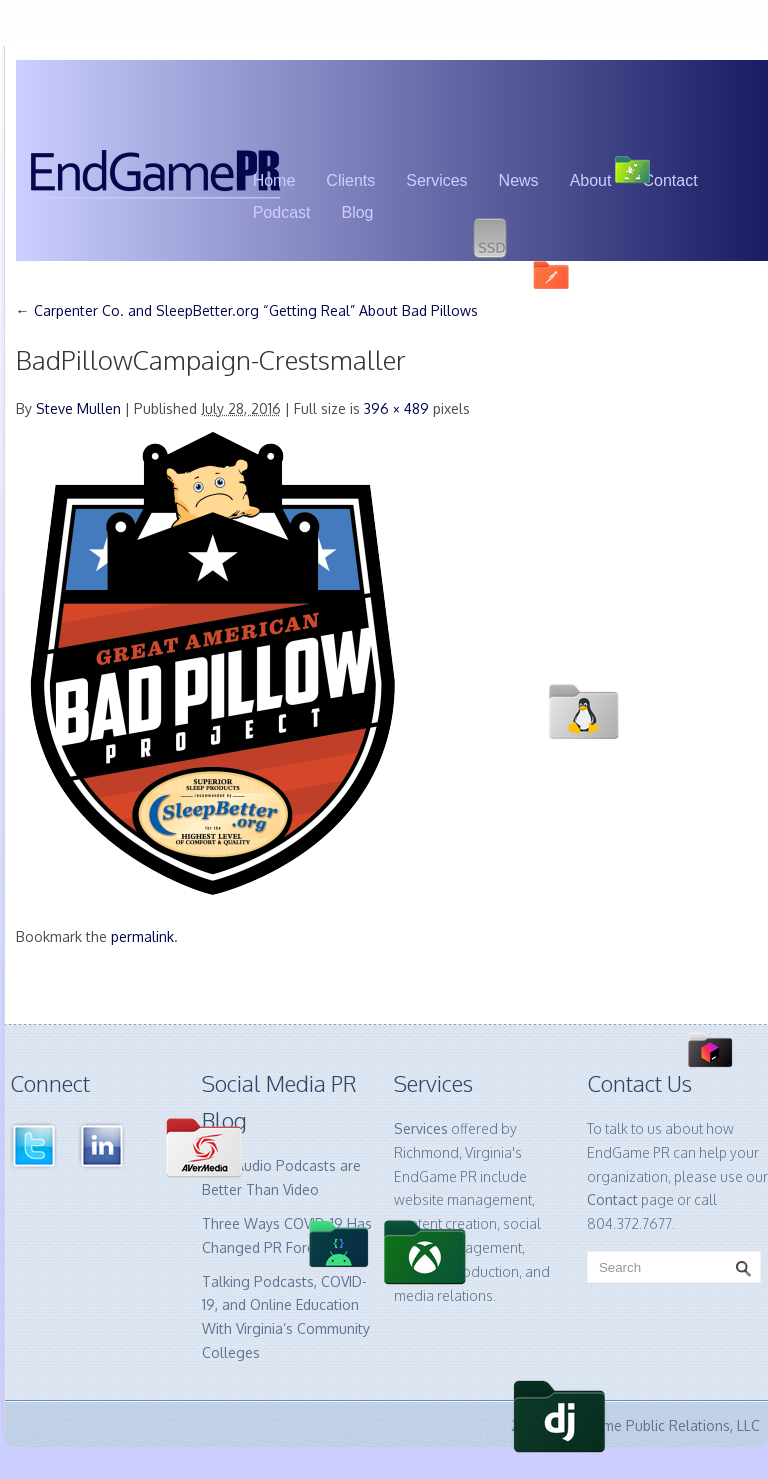 This screenshot has height=1479, width=768. What do you see at coordinates (490, 238) in the screenshot?
I see `access solid state drive storage` at bounding box center [490, 238].